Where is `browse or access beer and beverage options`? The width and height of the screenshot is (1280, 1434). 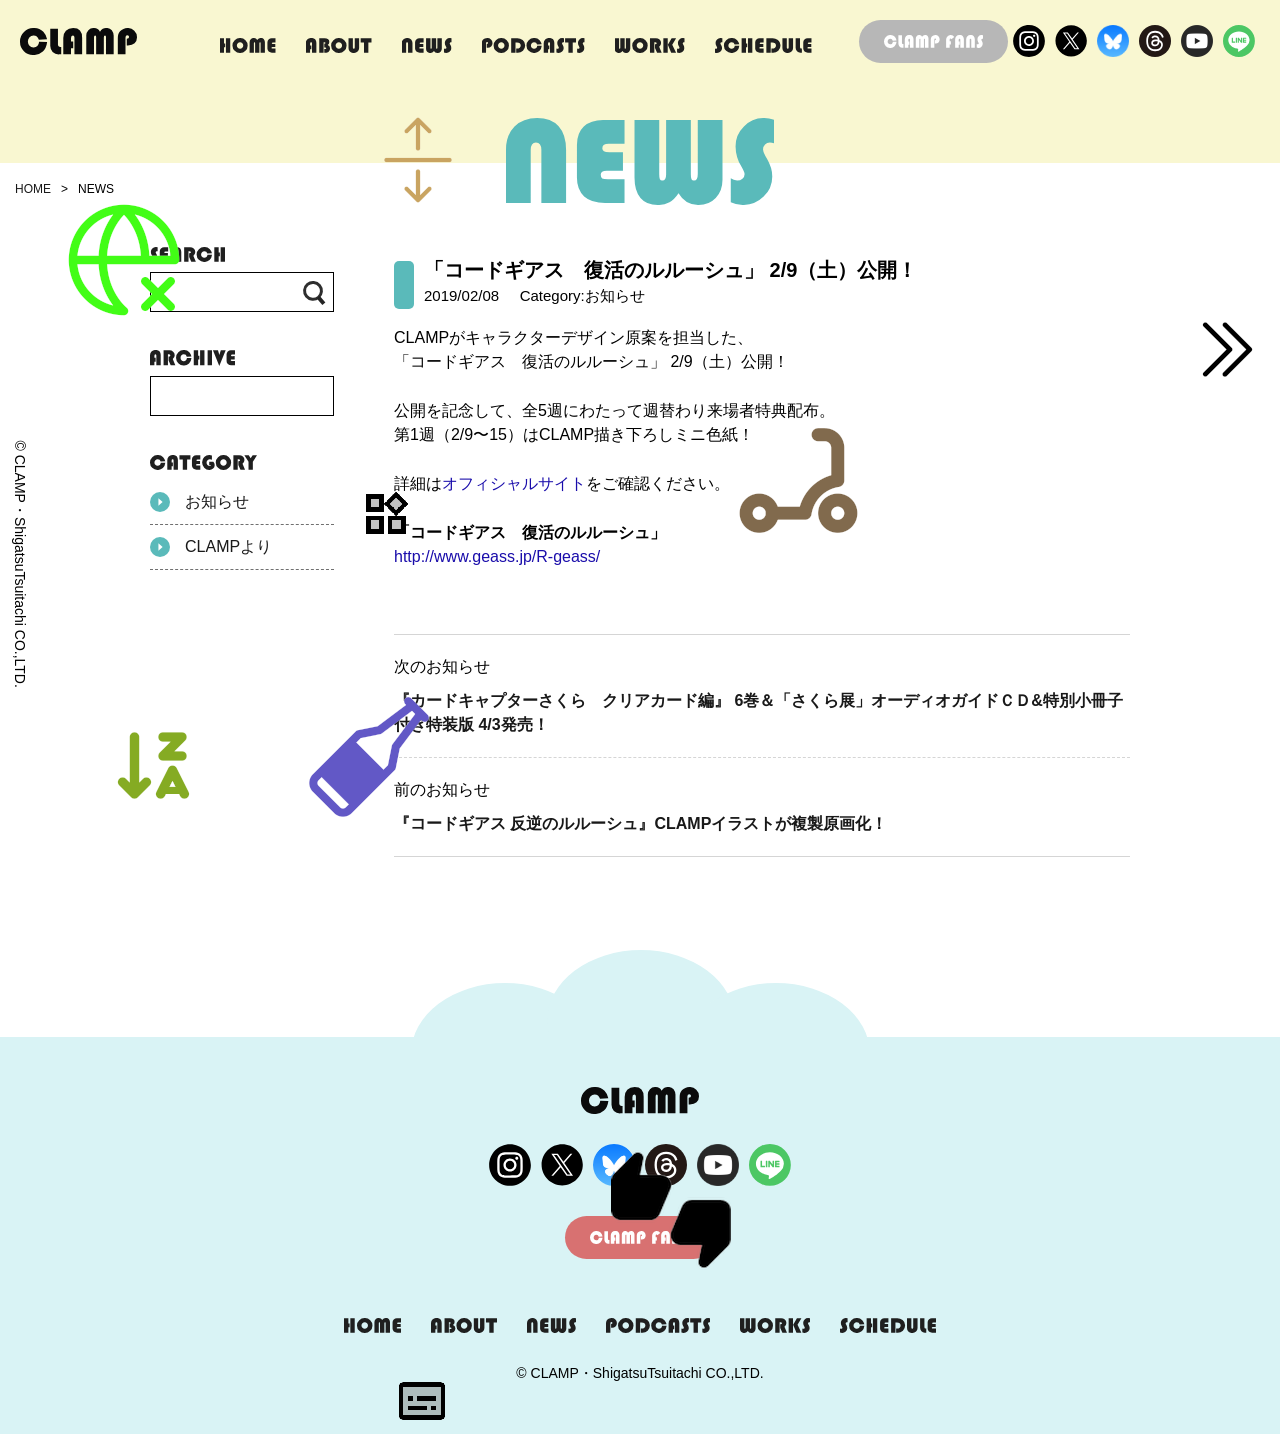
browse or access beer and beverage options is located at coordinates (367, 759).